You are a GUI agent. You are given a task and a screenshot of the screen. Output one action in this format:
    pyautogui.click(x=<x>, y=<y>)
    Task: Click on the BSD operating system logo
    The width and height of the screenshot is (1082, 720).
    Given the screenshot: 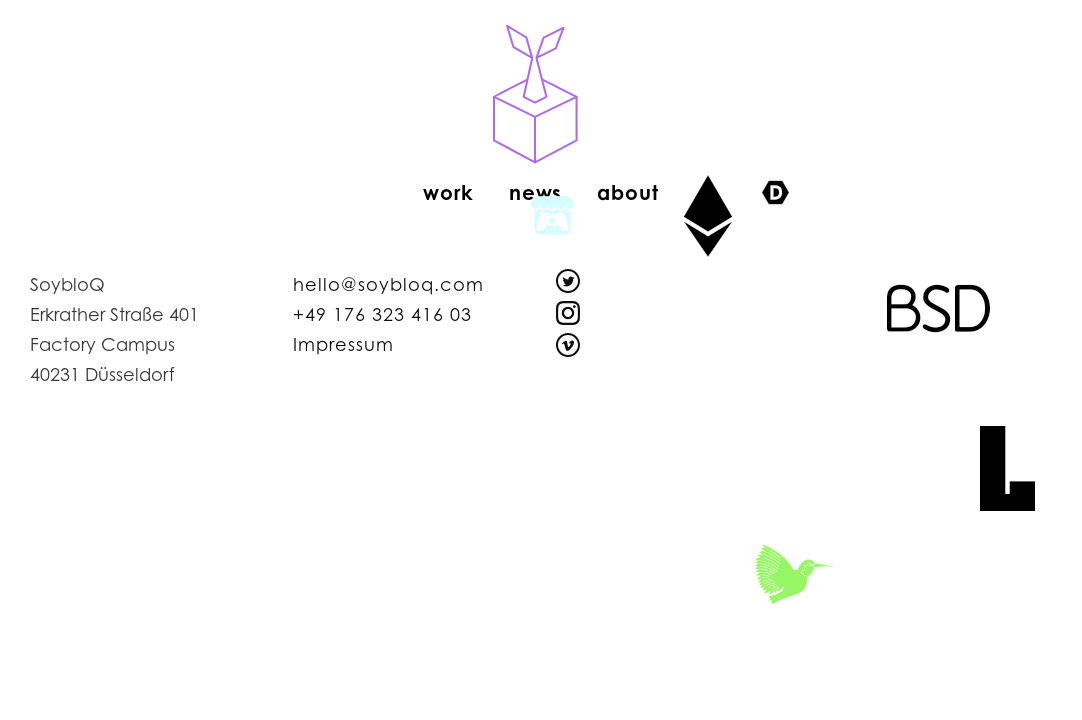 What is the action you would take?
    pyautogui.click(x=938, y=308)
    